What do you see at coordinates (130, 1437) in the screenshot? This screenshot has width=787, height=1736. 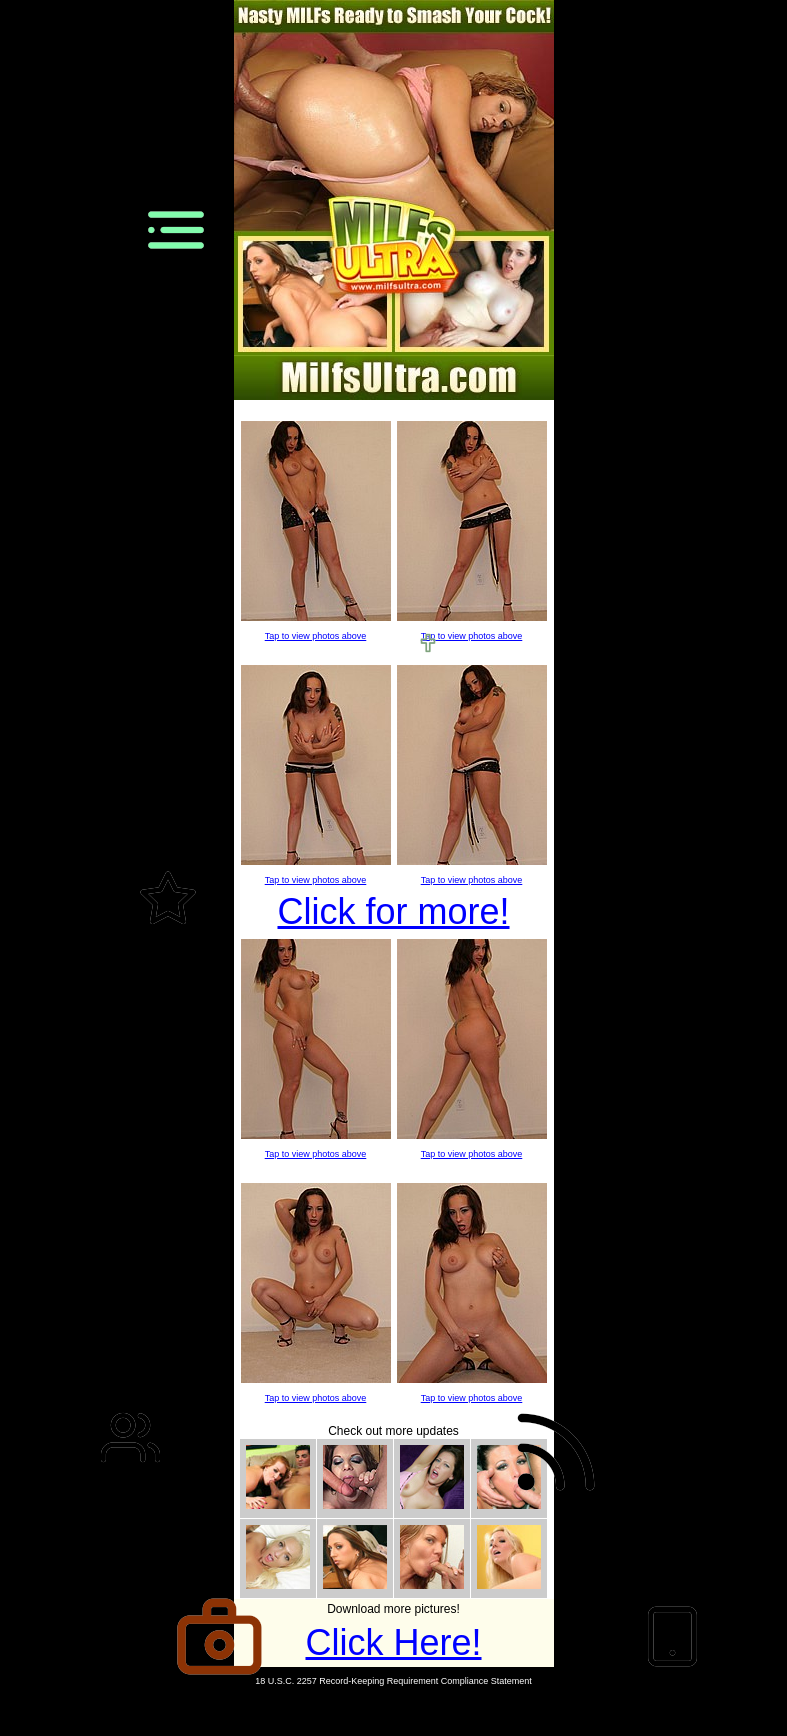 I see `view all users or team members` at bounding box center [130, 1437].